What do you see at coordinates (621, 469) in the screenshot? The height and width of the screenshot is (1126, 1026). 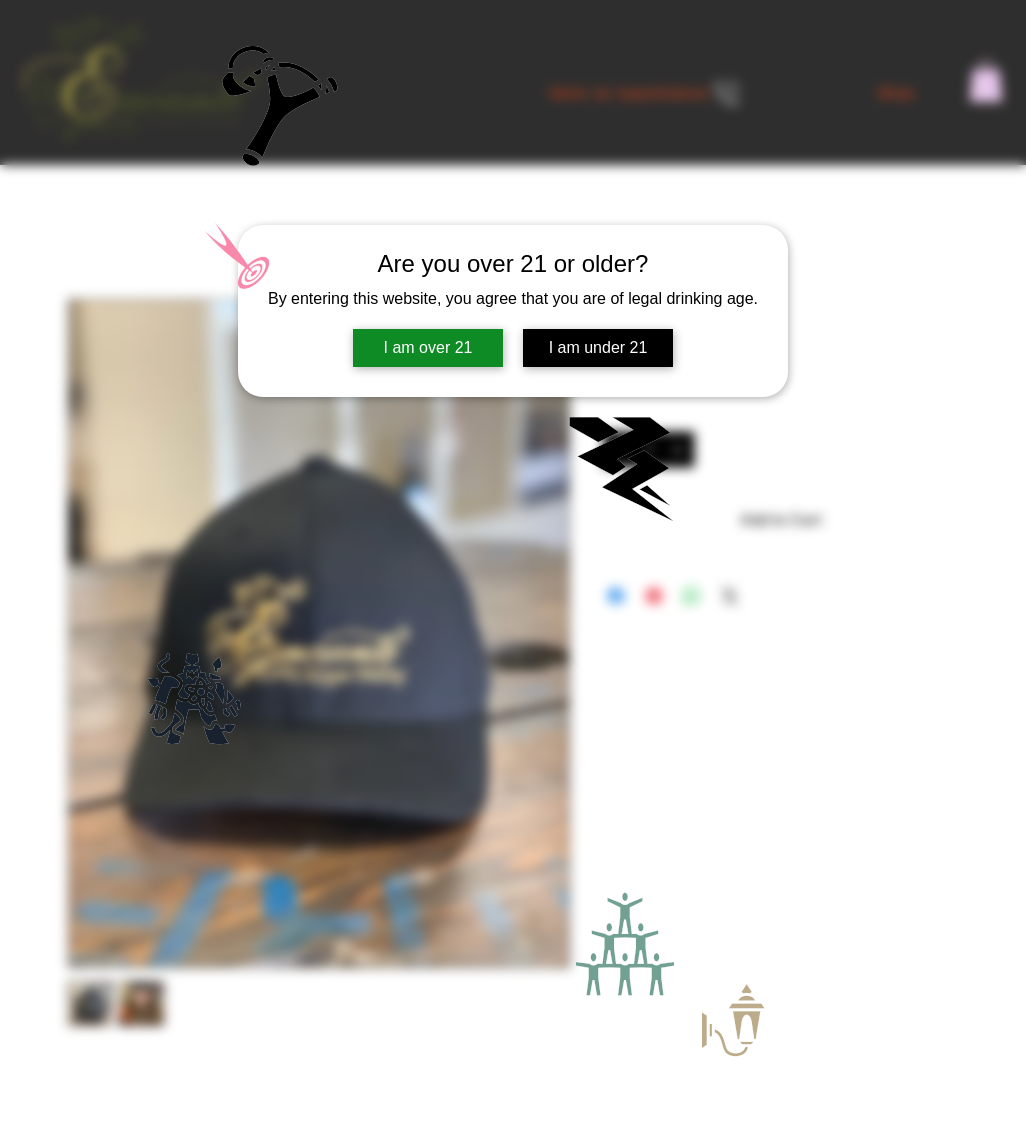 I see `activate lightning or electric ability` at bounding box center [621, 469].